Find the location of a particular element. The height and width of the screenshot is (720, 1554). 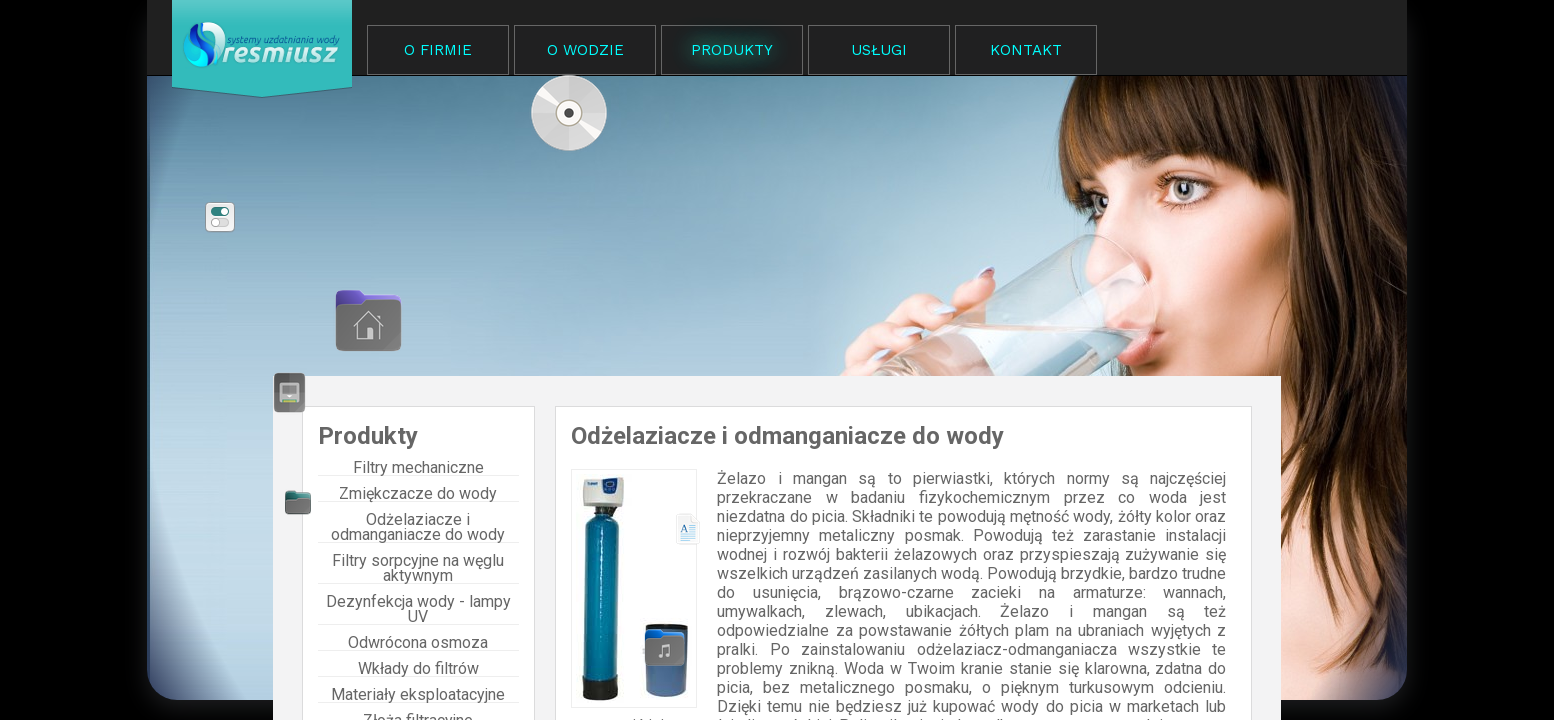

access CD-ROM drive or optical disc contents is located at coordinates (569, 113).